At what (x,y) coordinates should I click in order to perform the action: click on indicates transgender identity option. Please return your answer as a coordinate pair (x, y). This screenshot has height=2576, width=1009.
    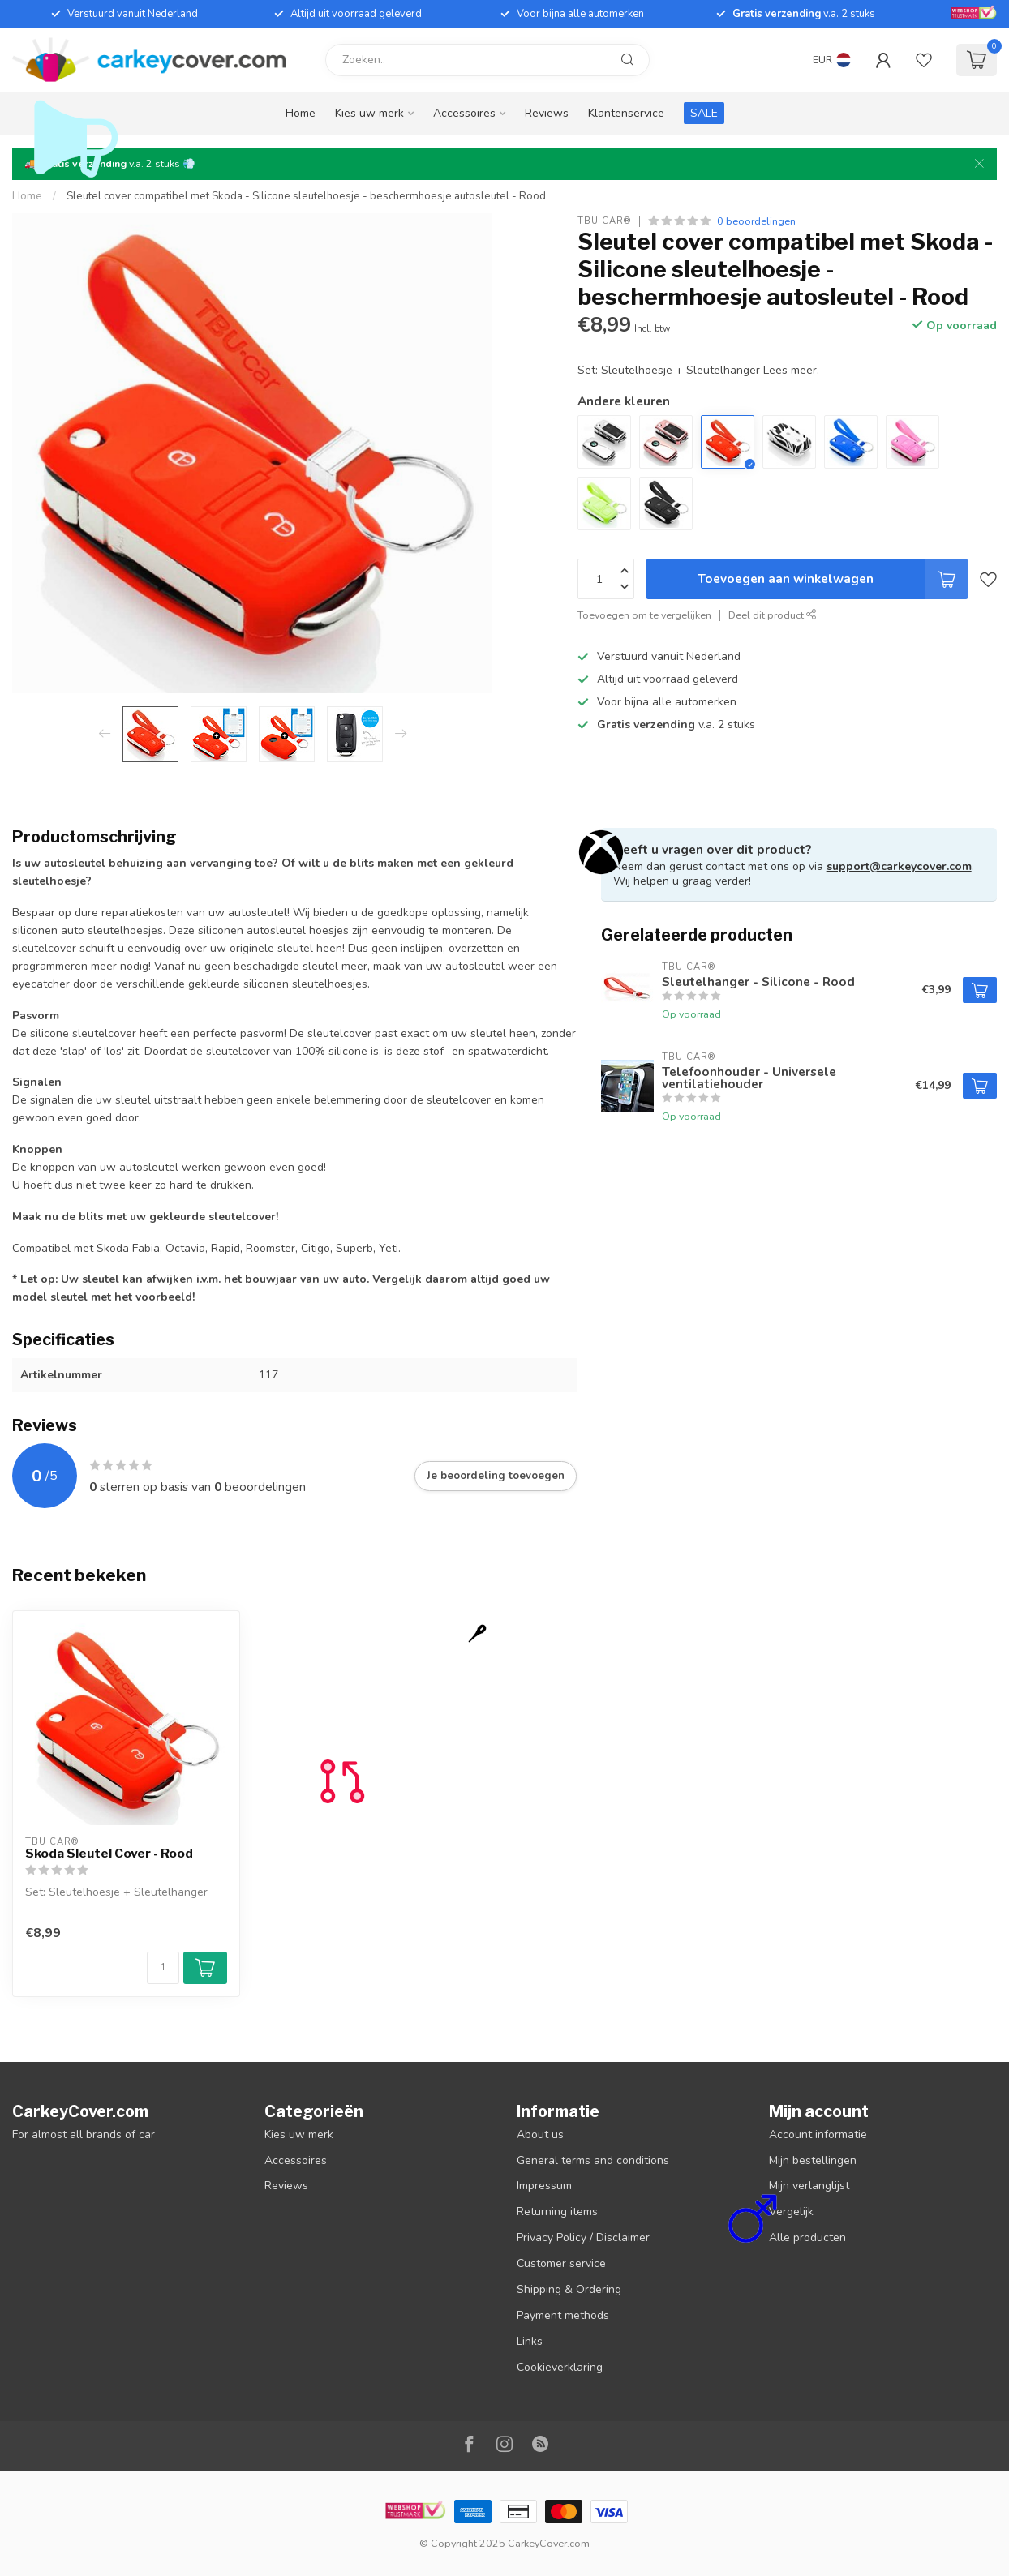
    Looking at the image, I should click on (754, 2218).